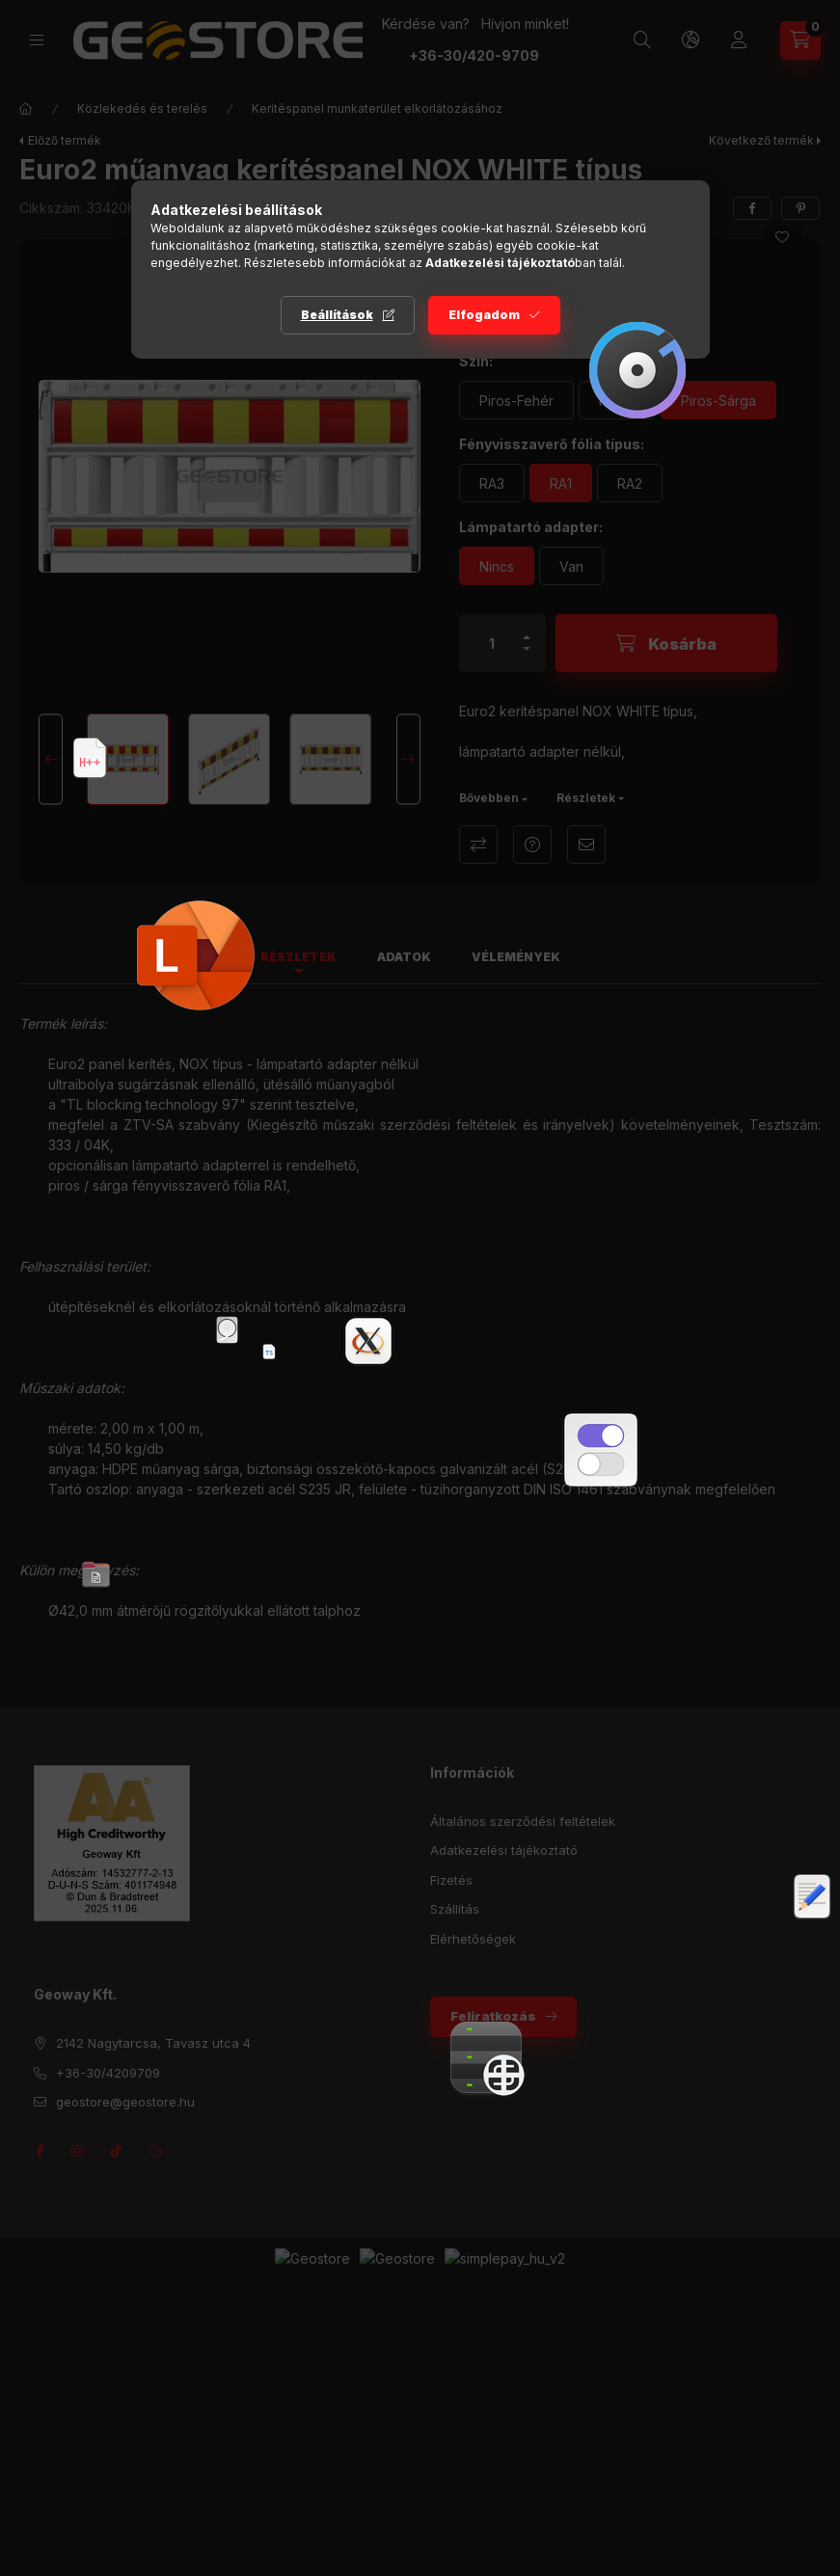 Image resolution: width=840 pixels, height=2576 pixels. What do you see at coordinates (486, 2057) in the screenshot?
I see `configure windows network sharing settings` at bounding box center [486, 2057].